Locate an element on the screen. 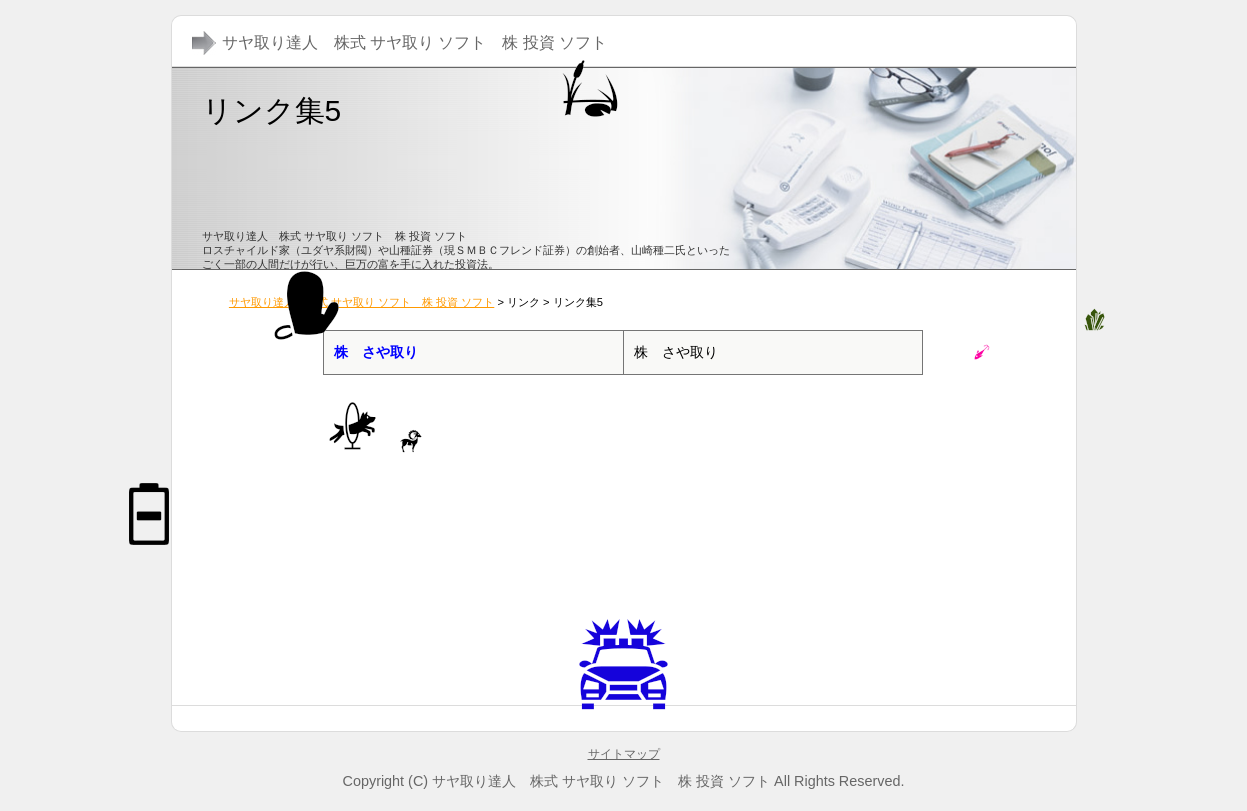  reduce battery usage or power consumption is located at coordinates (149, 514).